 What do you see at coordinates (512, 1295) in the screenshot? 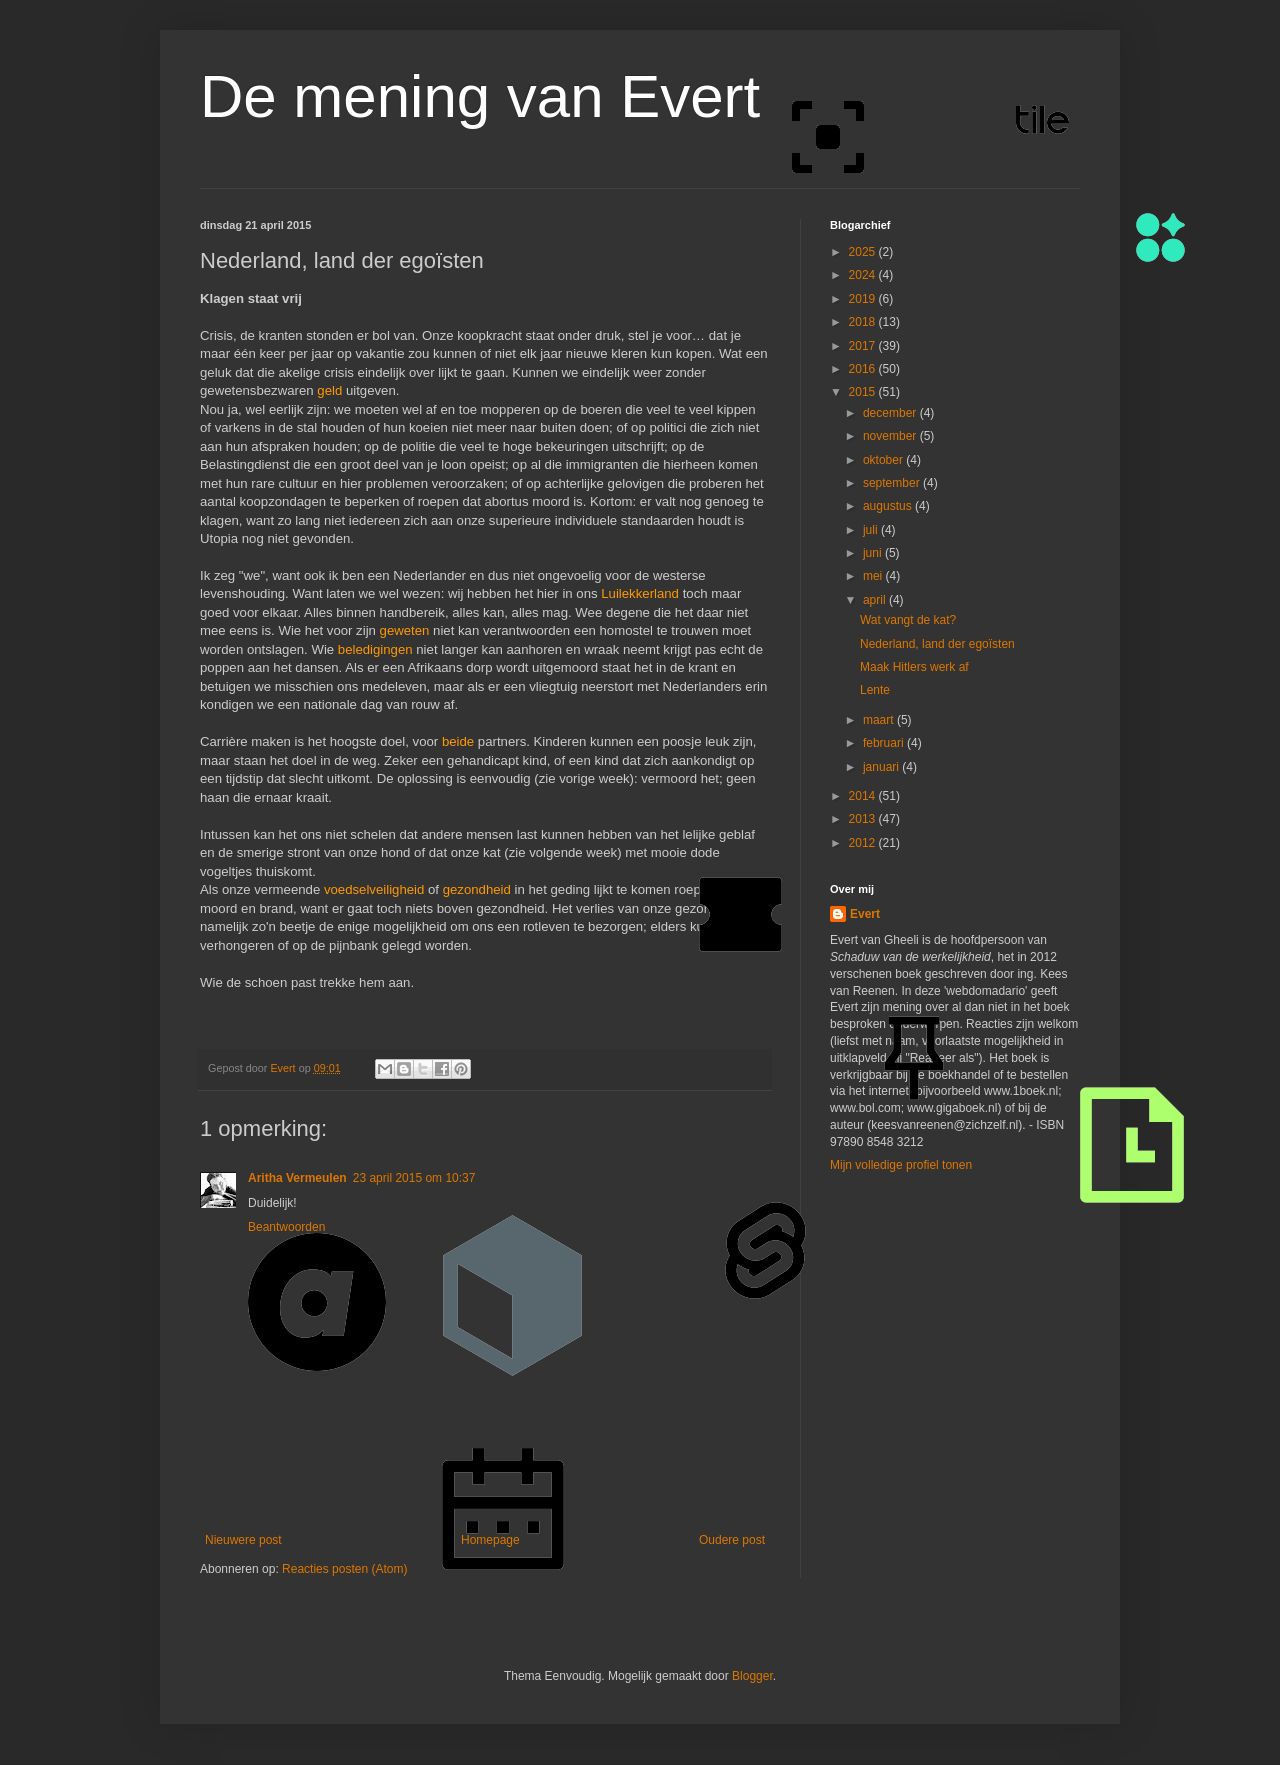
I see `open 3D modeling or design tools` at bounding box center [512, 1295].